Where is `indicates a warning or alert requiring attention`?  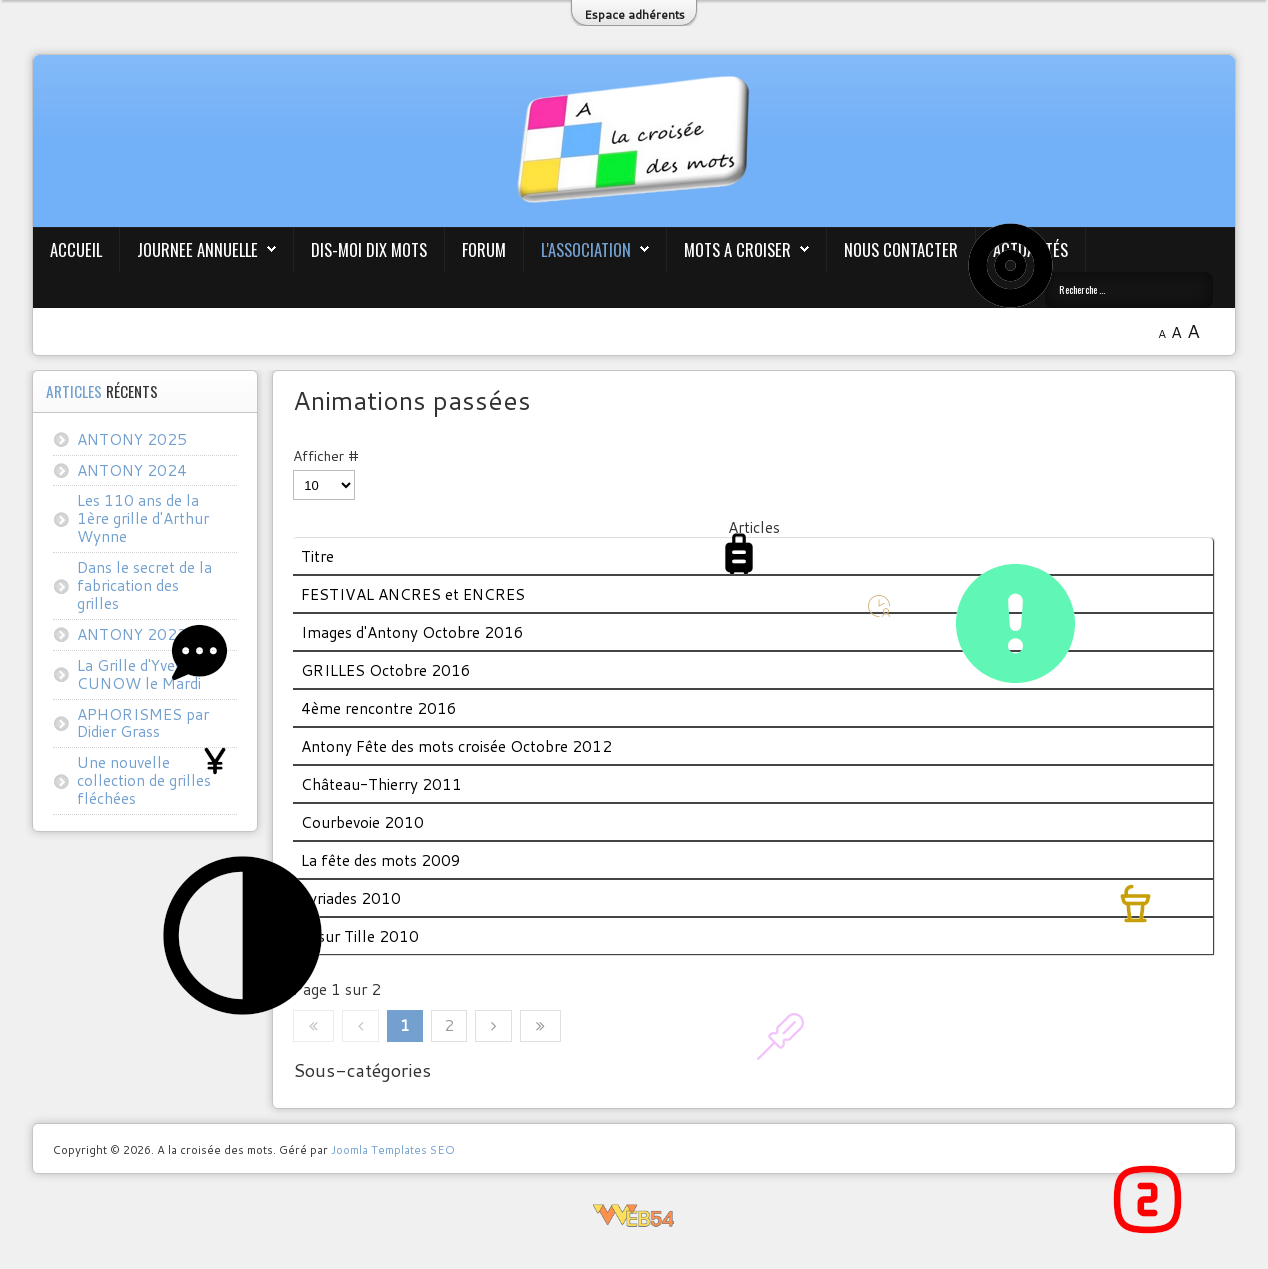
indicates a warning or alert requiring attention is located at coordinates (1015, 623).